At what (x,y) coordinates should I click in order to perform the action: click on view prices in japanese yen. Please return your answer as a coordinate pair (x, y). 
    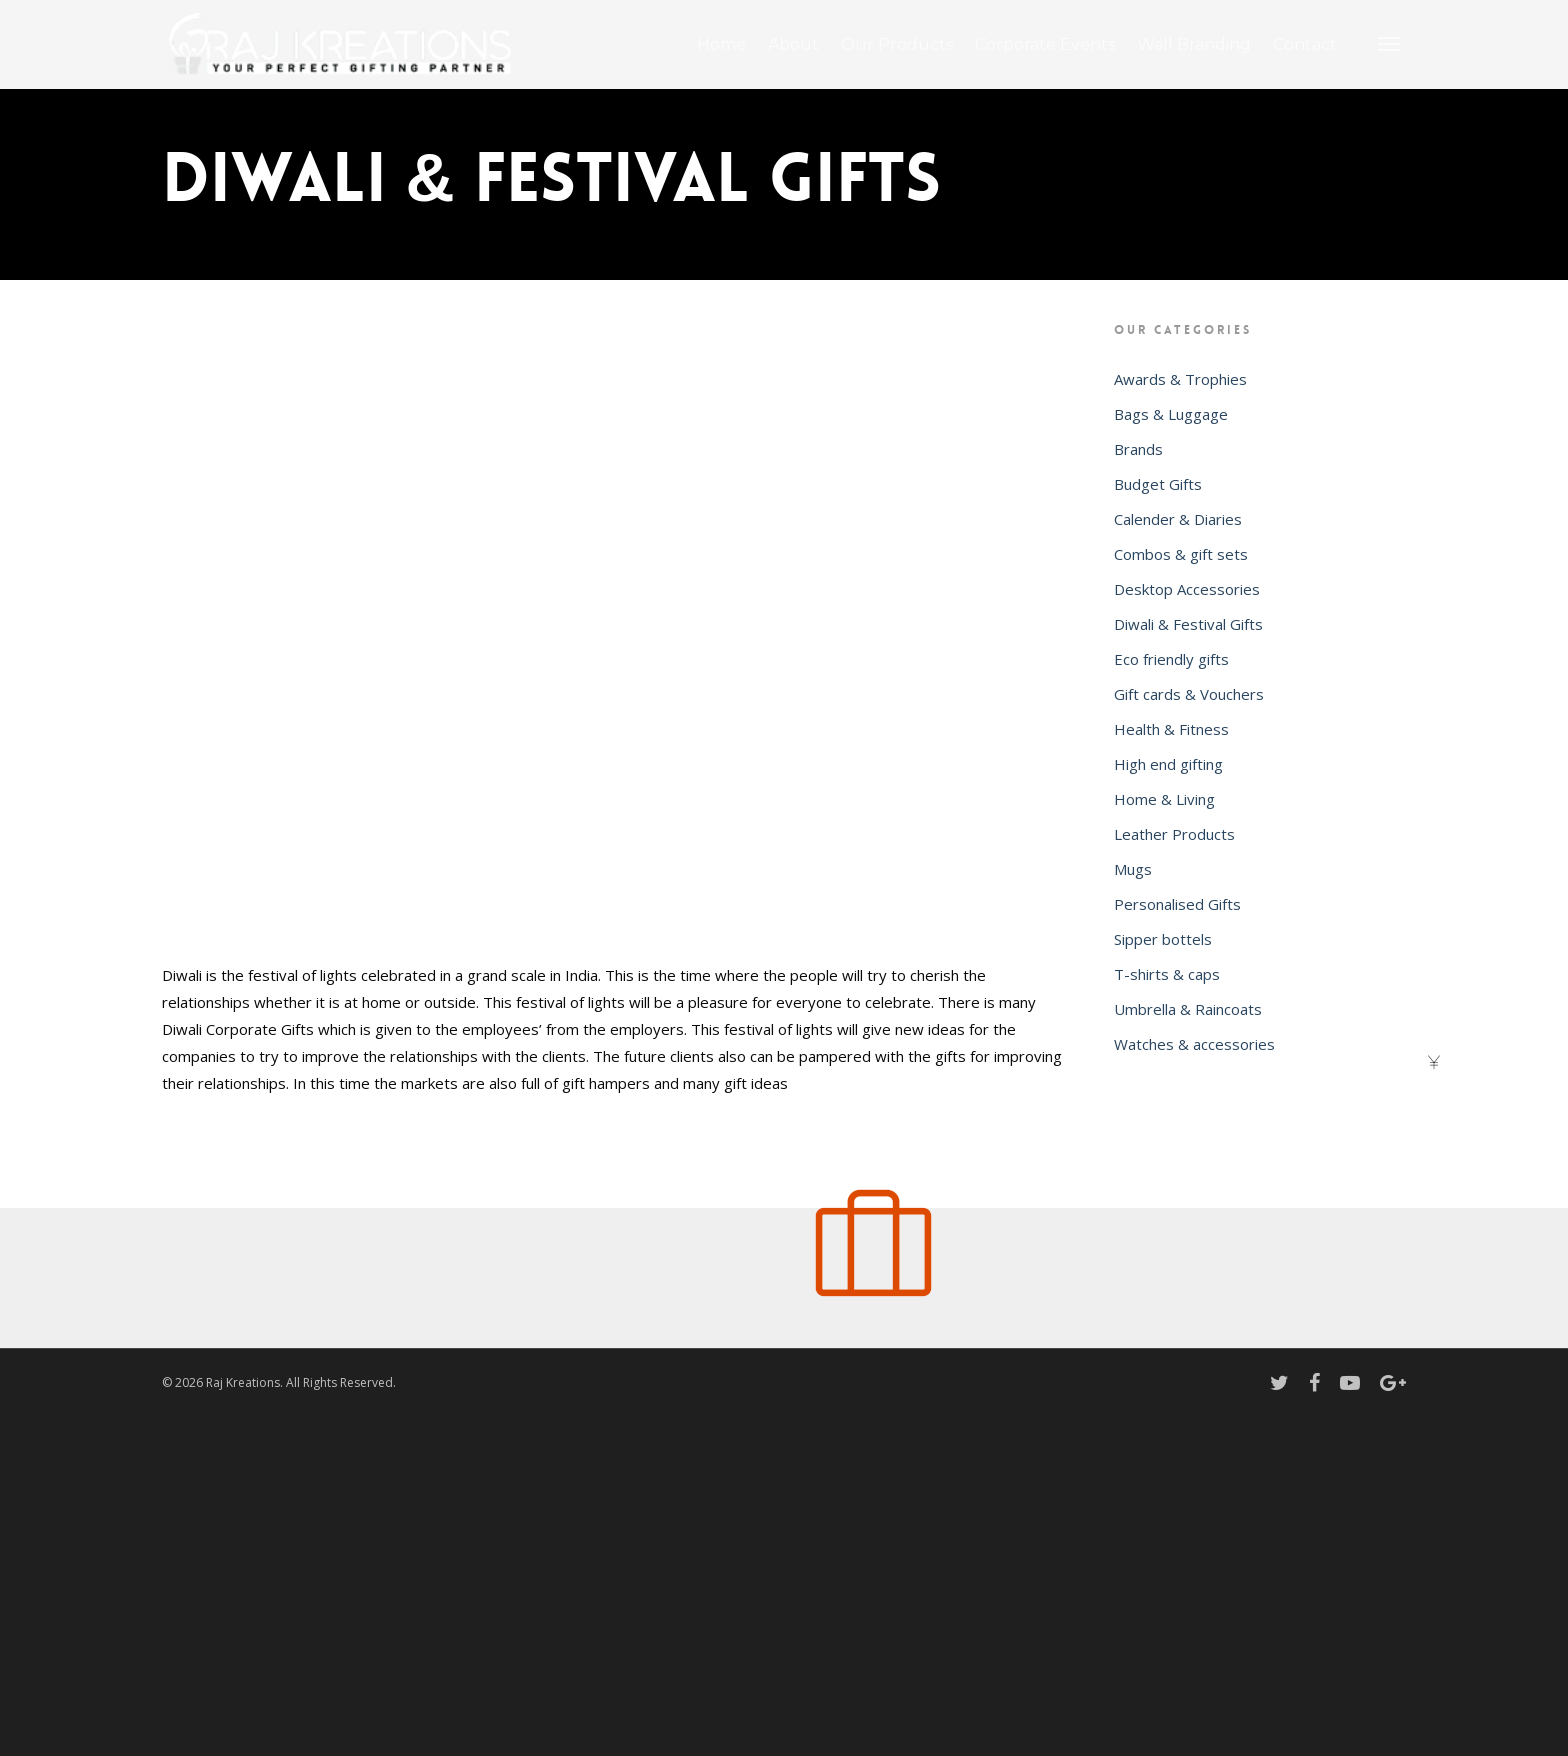
    Looking at the image, I should click on (1434, 1062).